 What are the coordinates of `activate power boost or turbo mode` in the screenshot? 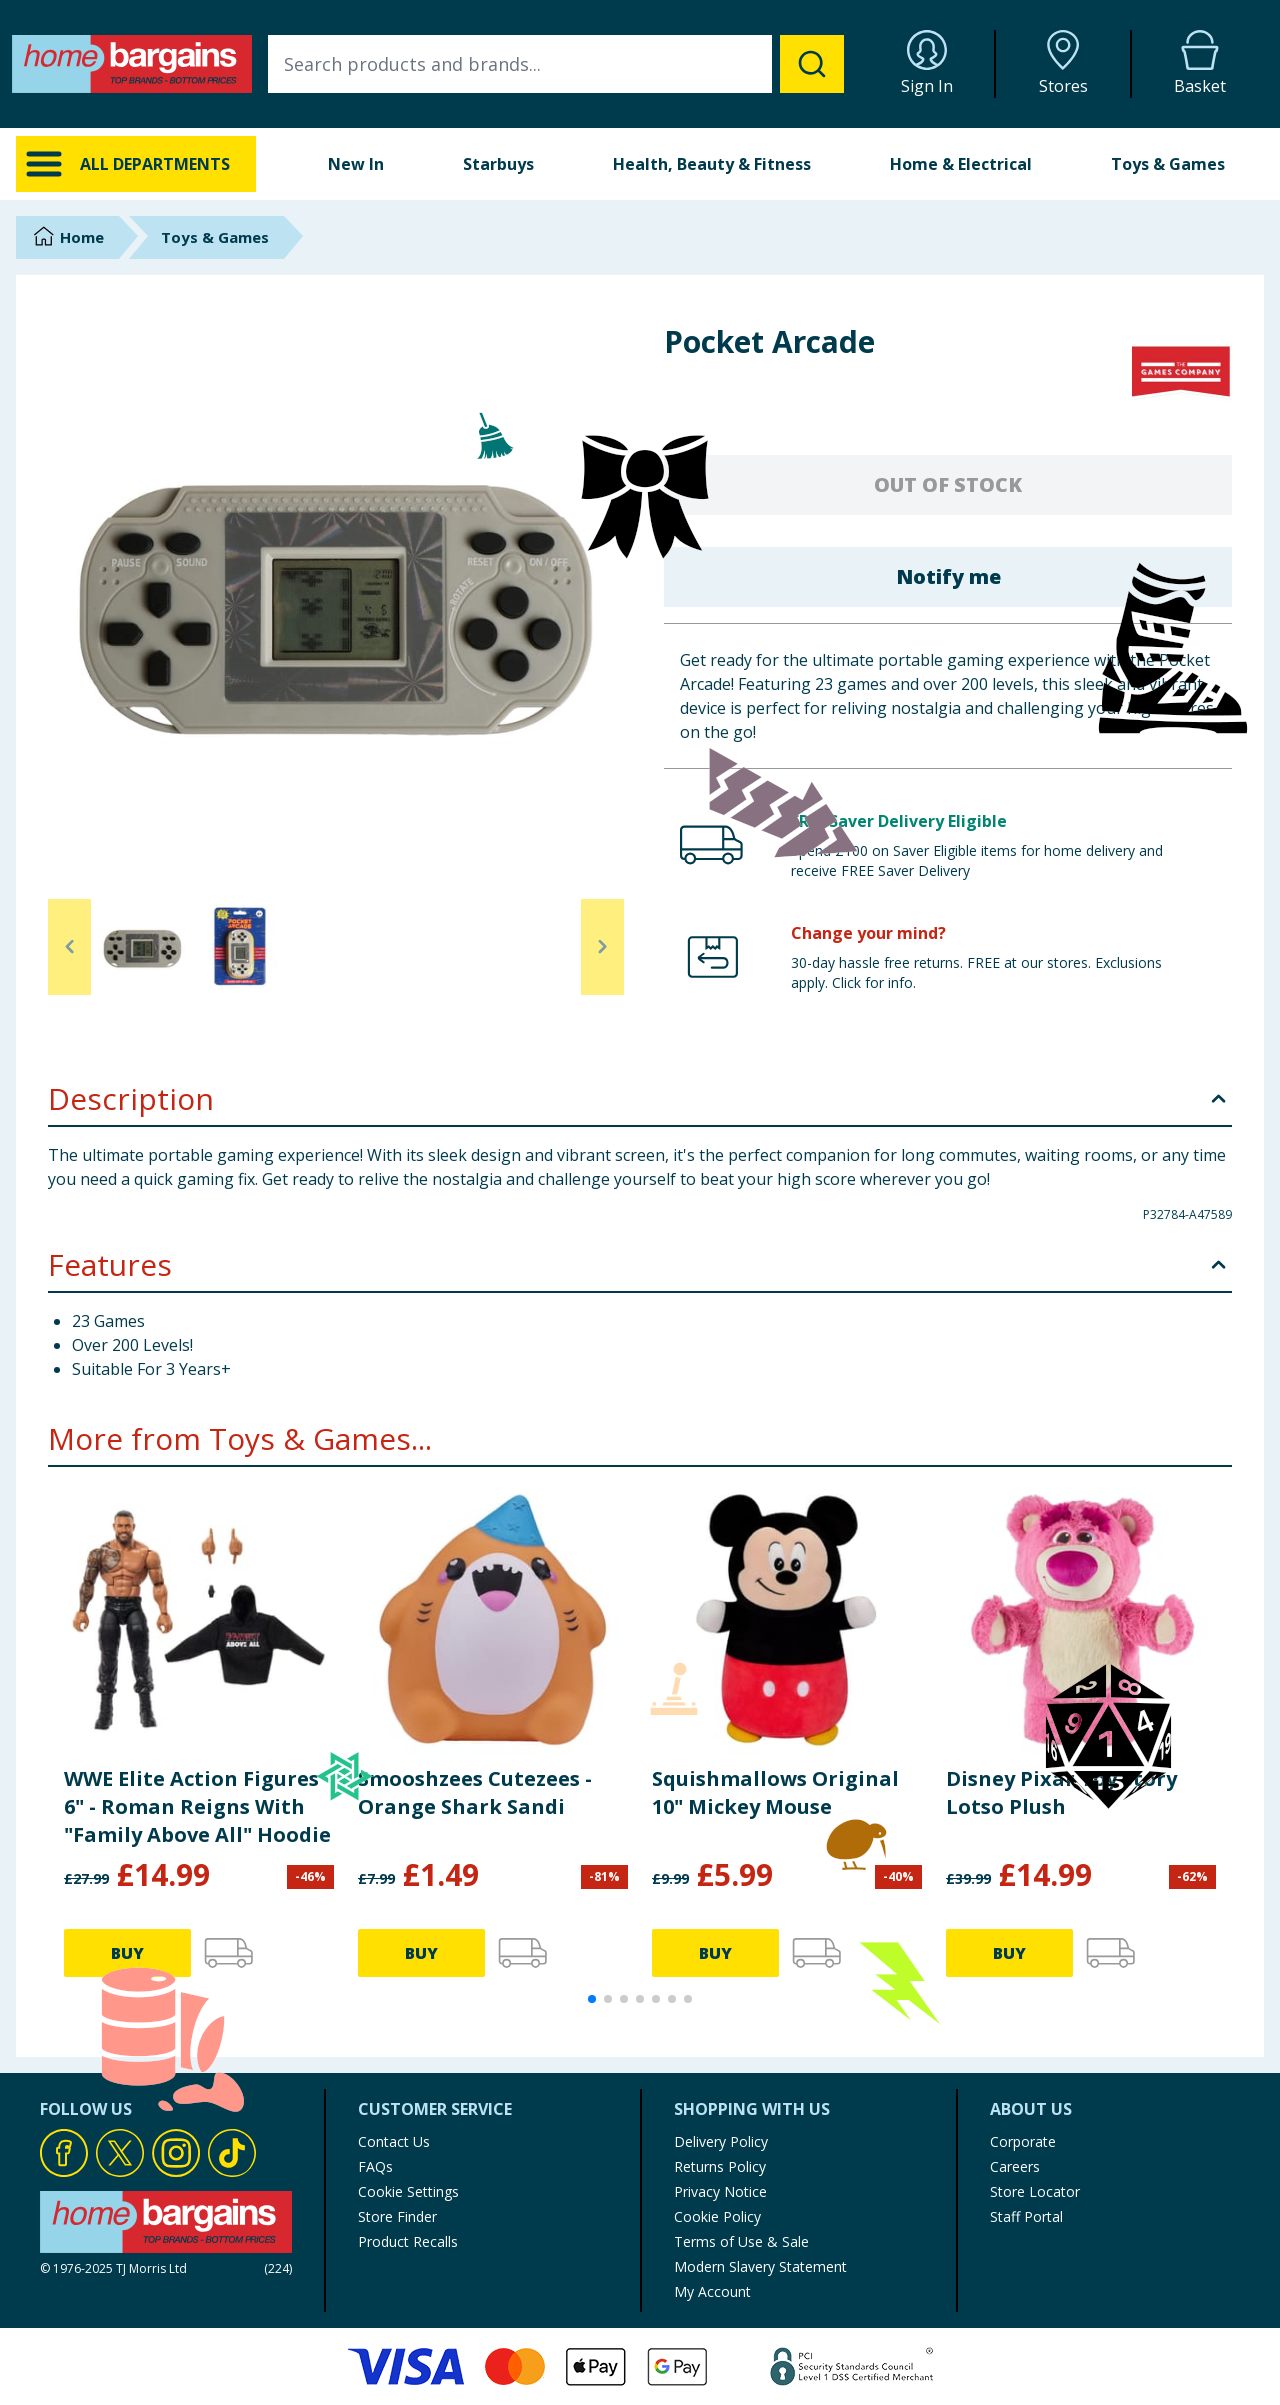 It's located at (899, 1982).